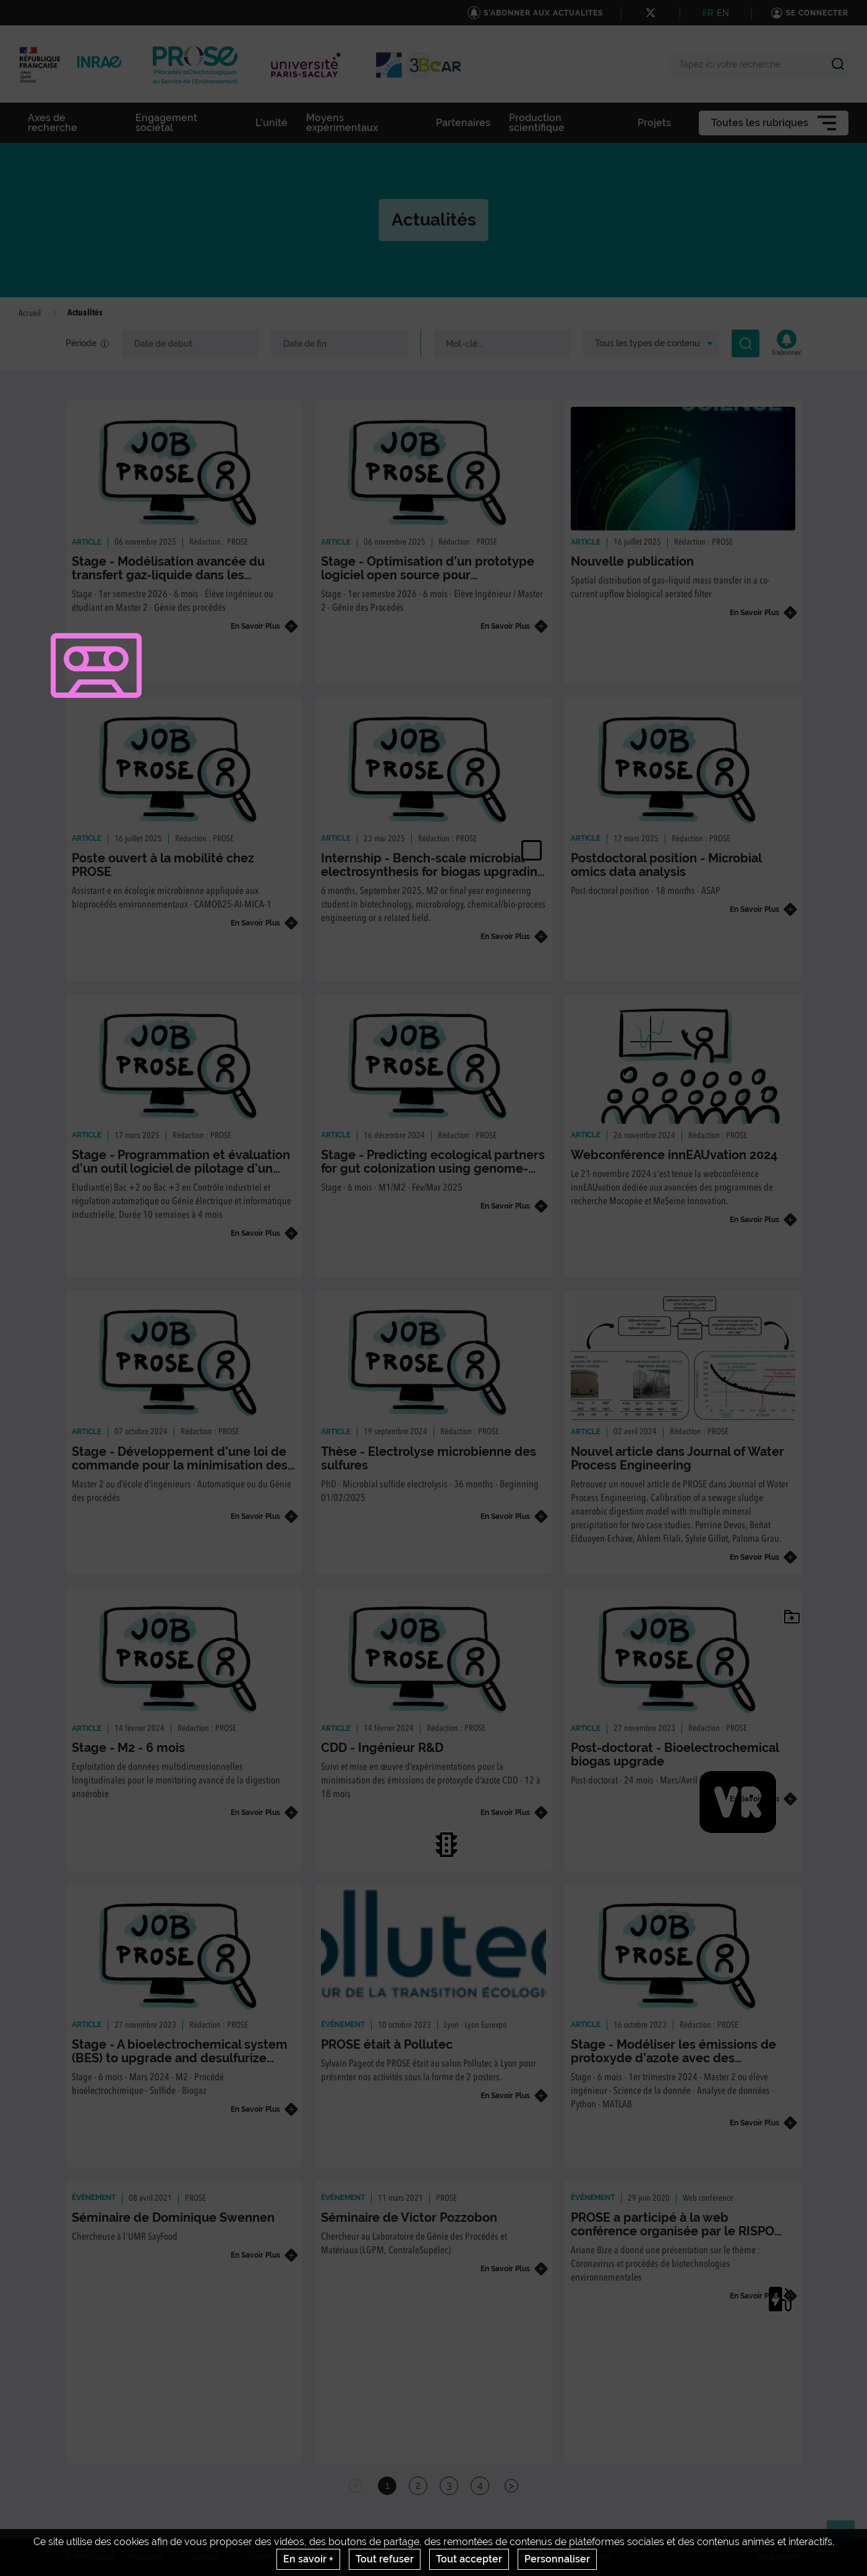 The width and height of the screenshot is (867, 2576). I want to click on view traffic conditions, so click(446, 1845).